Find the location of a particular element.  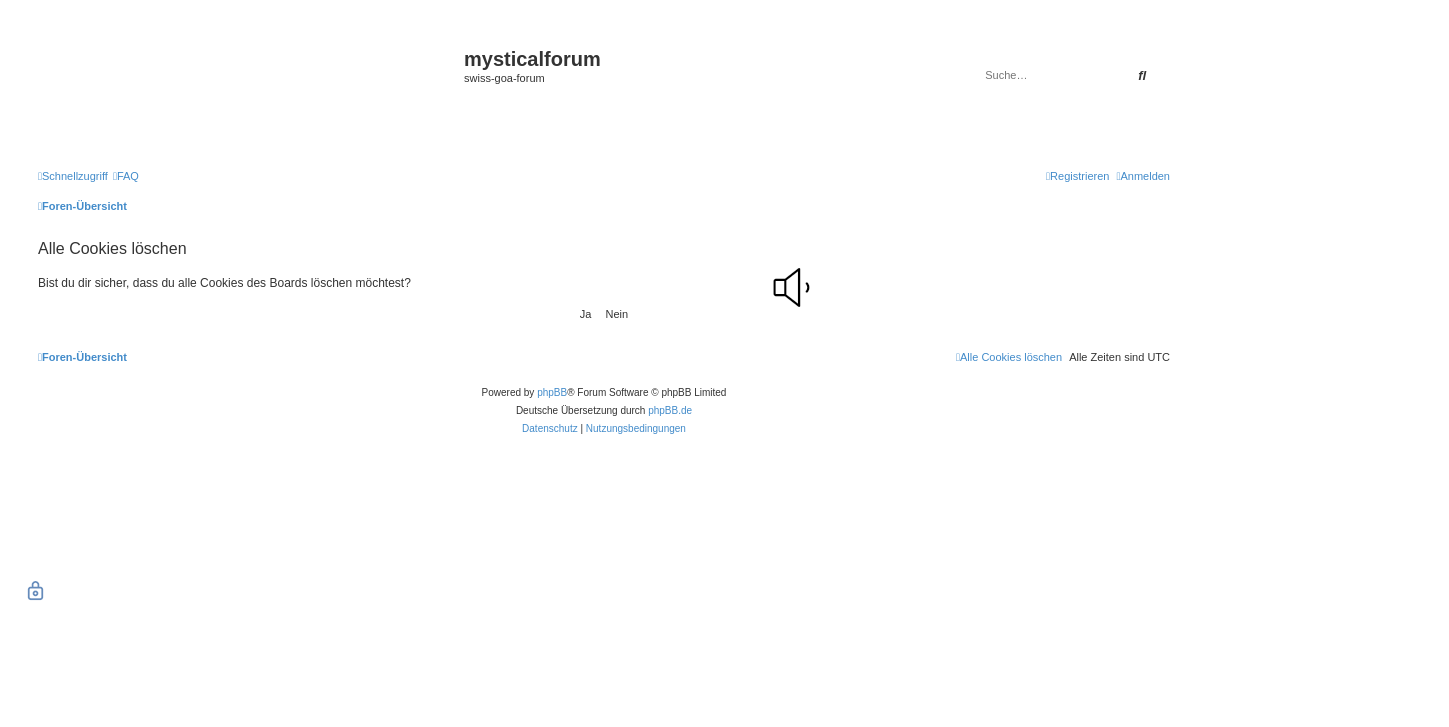

indicates a locked or secure item is located at coordinates (35, 590).